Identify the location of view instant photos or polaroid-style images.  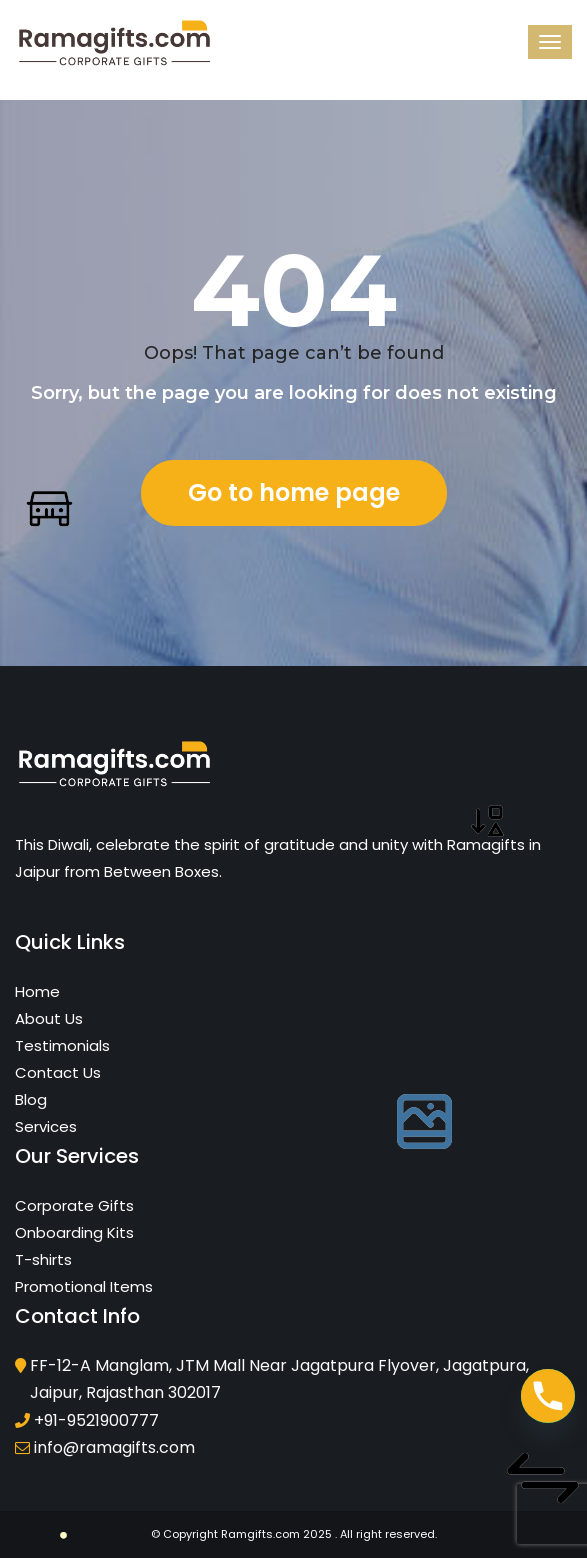
(424, 1121).